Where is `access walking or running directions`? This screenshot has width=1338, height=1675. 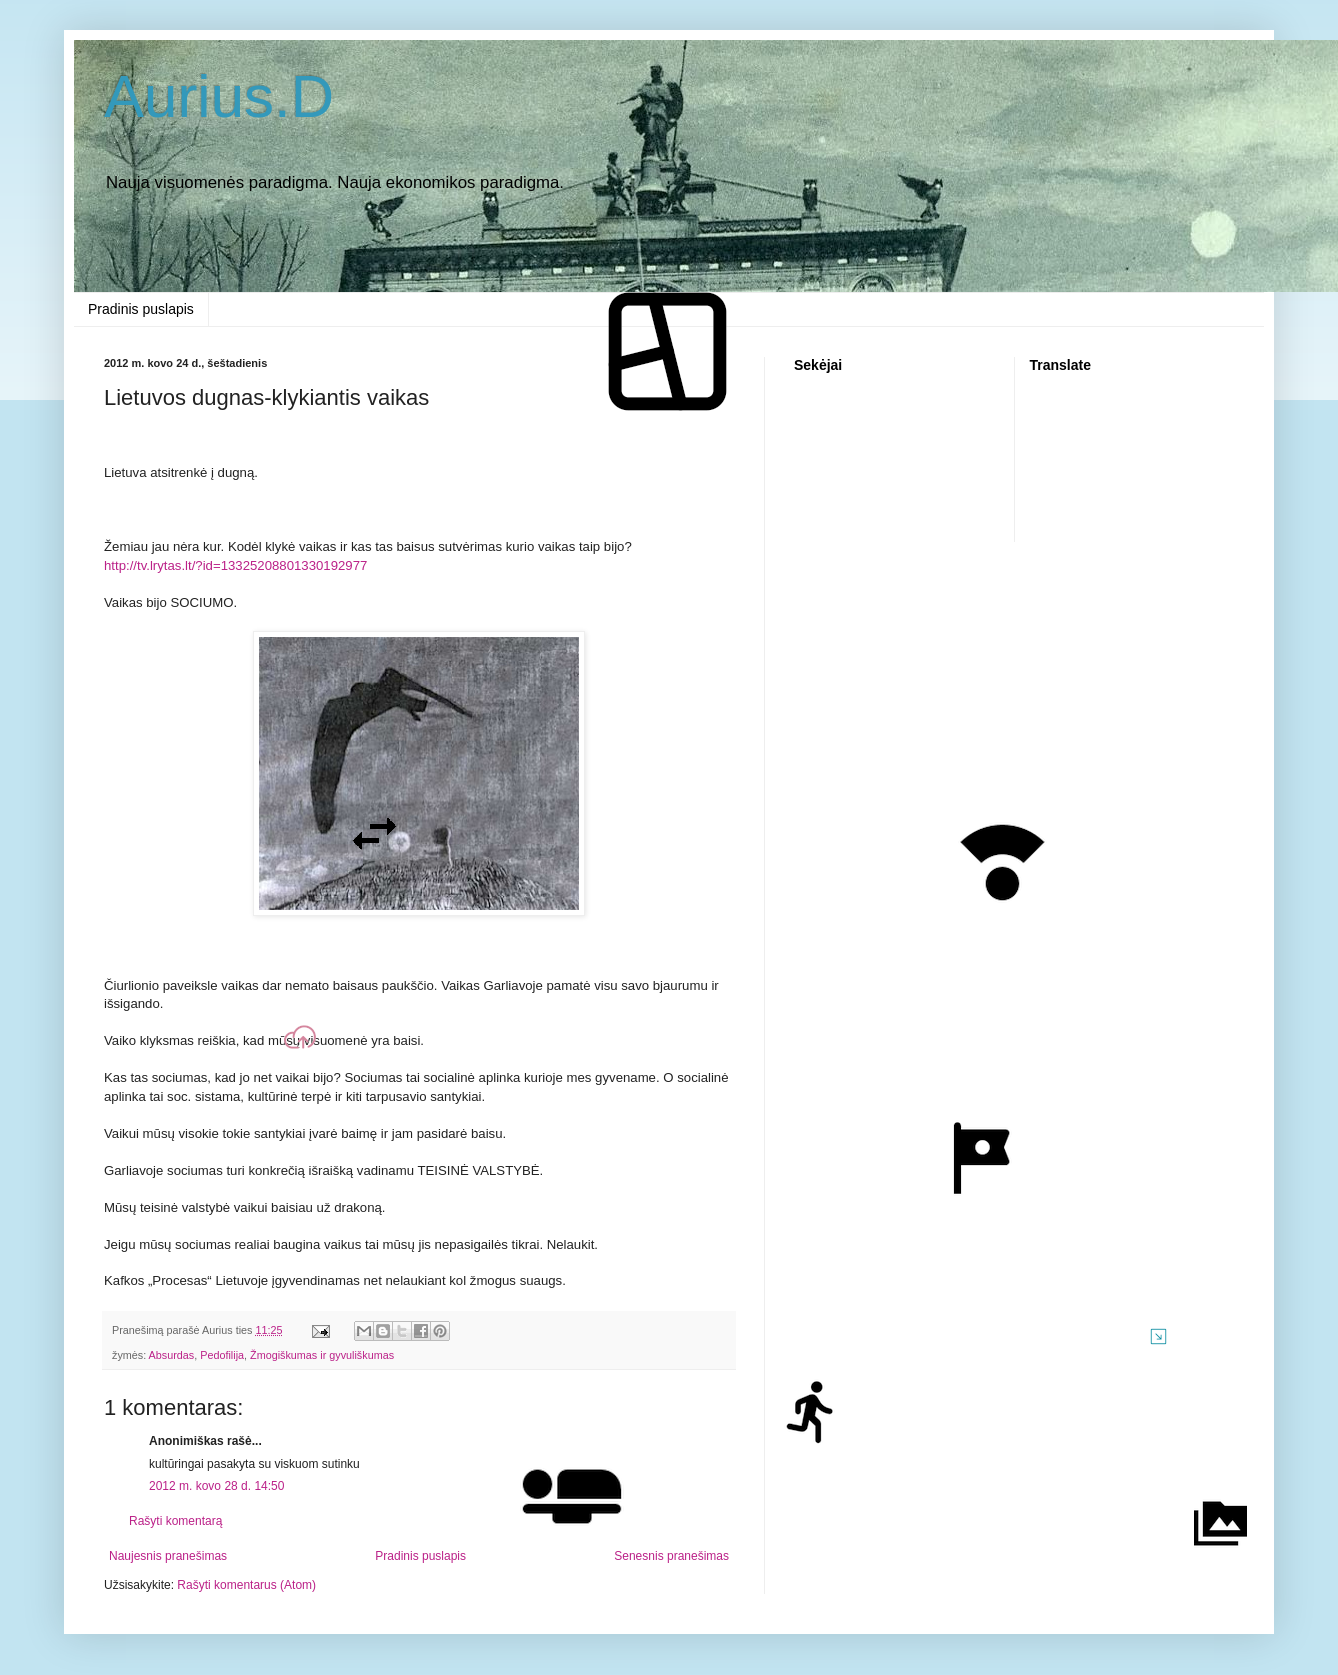
access walking or running directions is located at coordinates (812, 1411).